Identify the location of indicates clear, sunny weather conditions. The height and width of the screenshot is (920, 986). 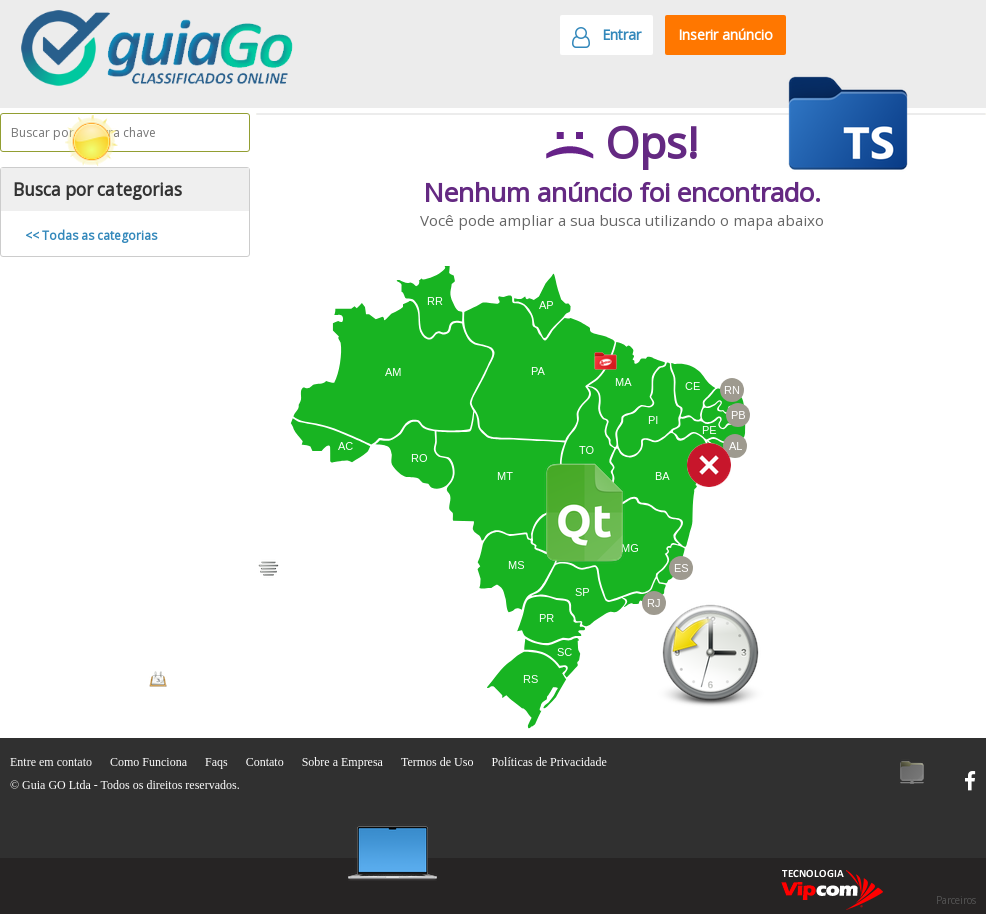
(91, 141).